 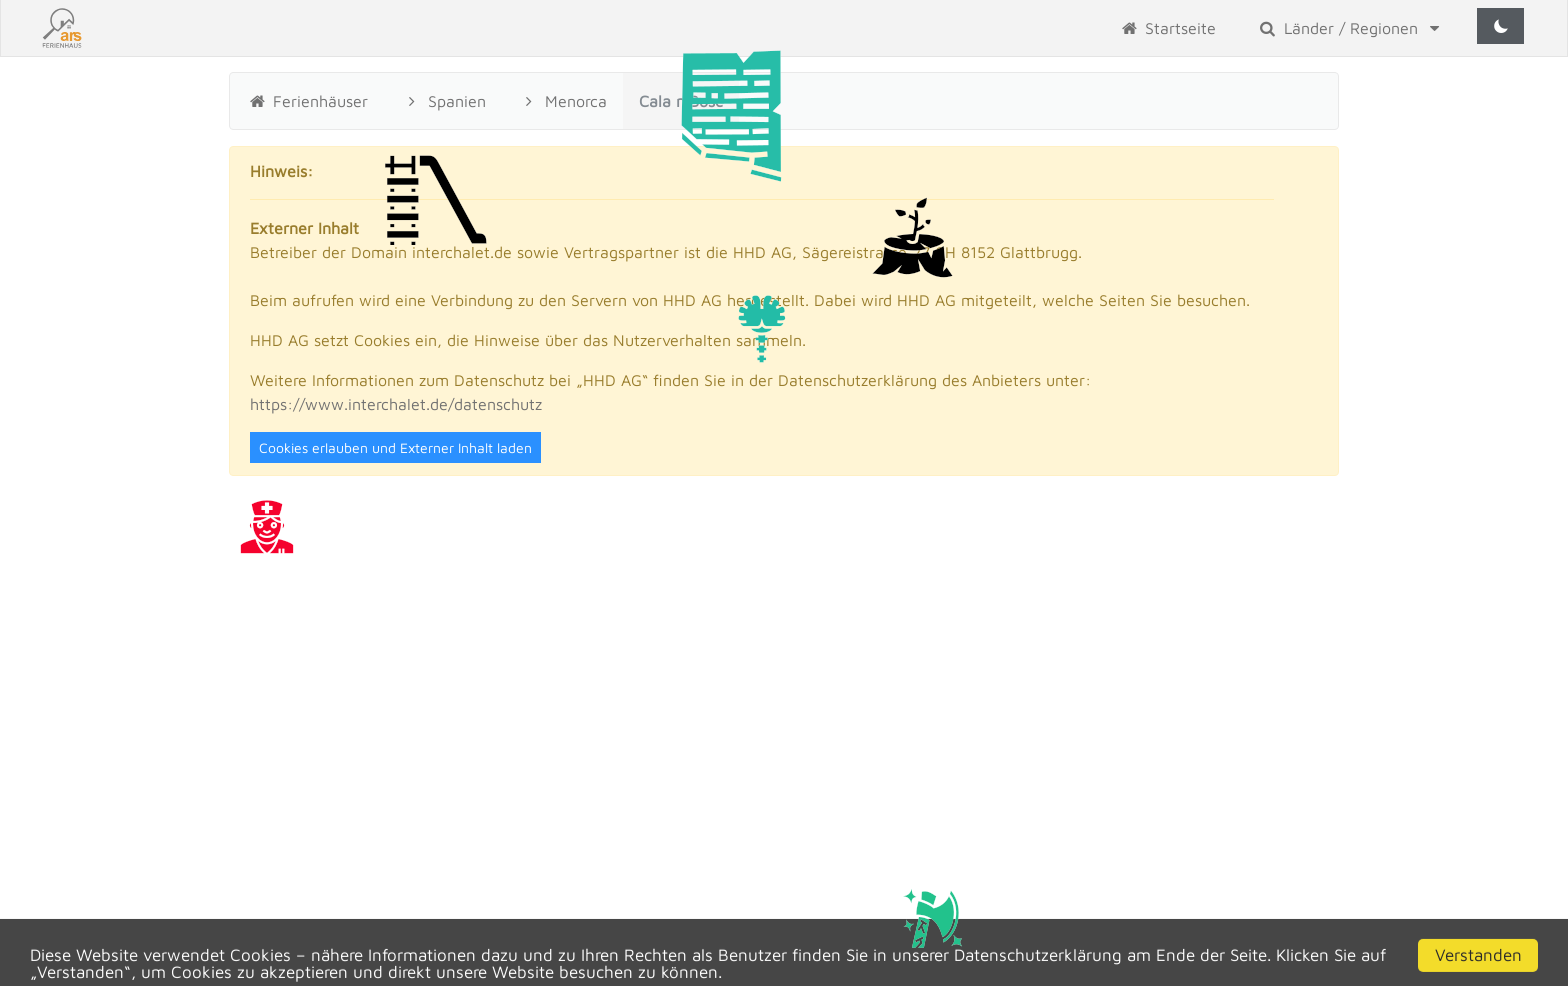 What do you see at coordinates (912, 237) in the screenshot?
I see `indicates resource regeneration in progress` at bounding box center [912, 237].